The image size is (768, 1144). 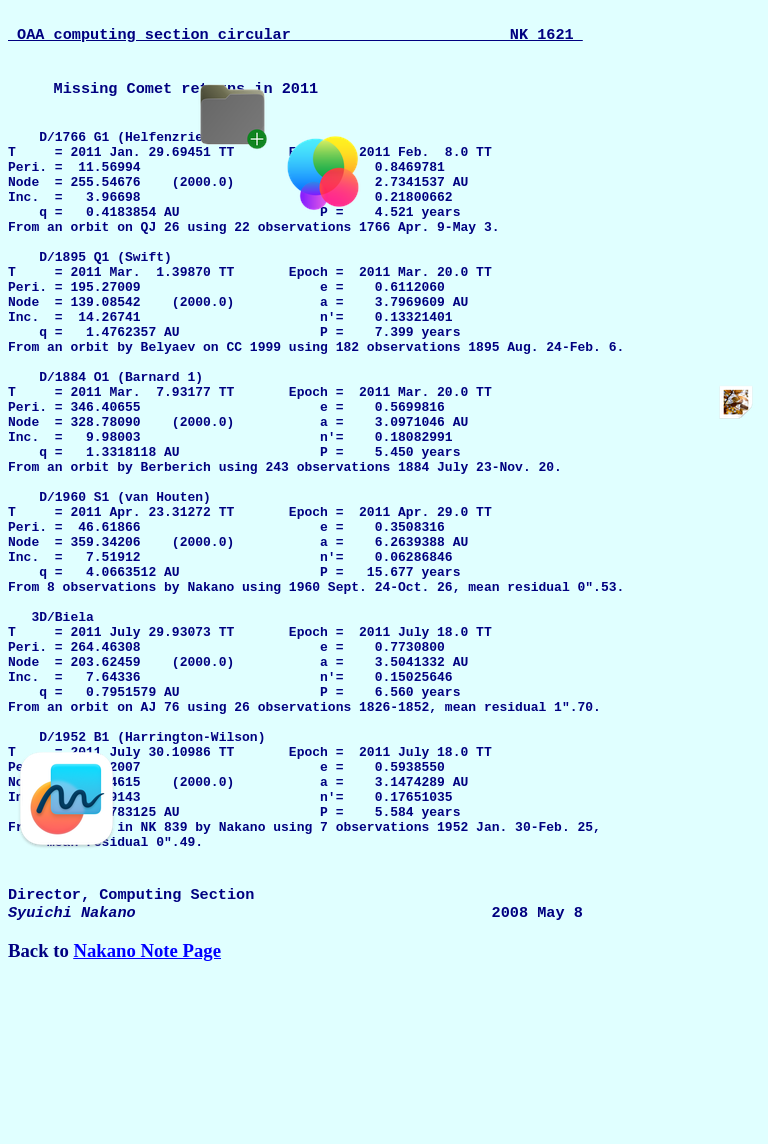 I want to click on open freeform app for collaborative whiteboarding, so click(x=66, y=798).